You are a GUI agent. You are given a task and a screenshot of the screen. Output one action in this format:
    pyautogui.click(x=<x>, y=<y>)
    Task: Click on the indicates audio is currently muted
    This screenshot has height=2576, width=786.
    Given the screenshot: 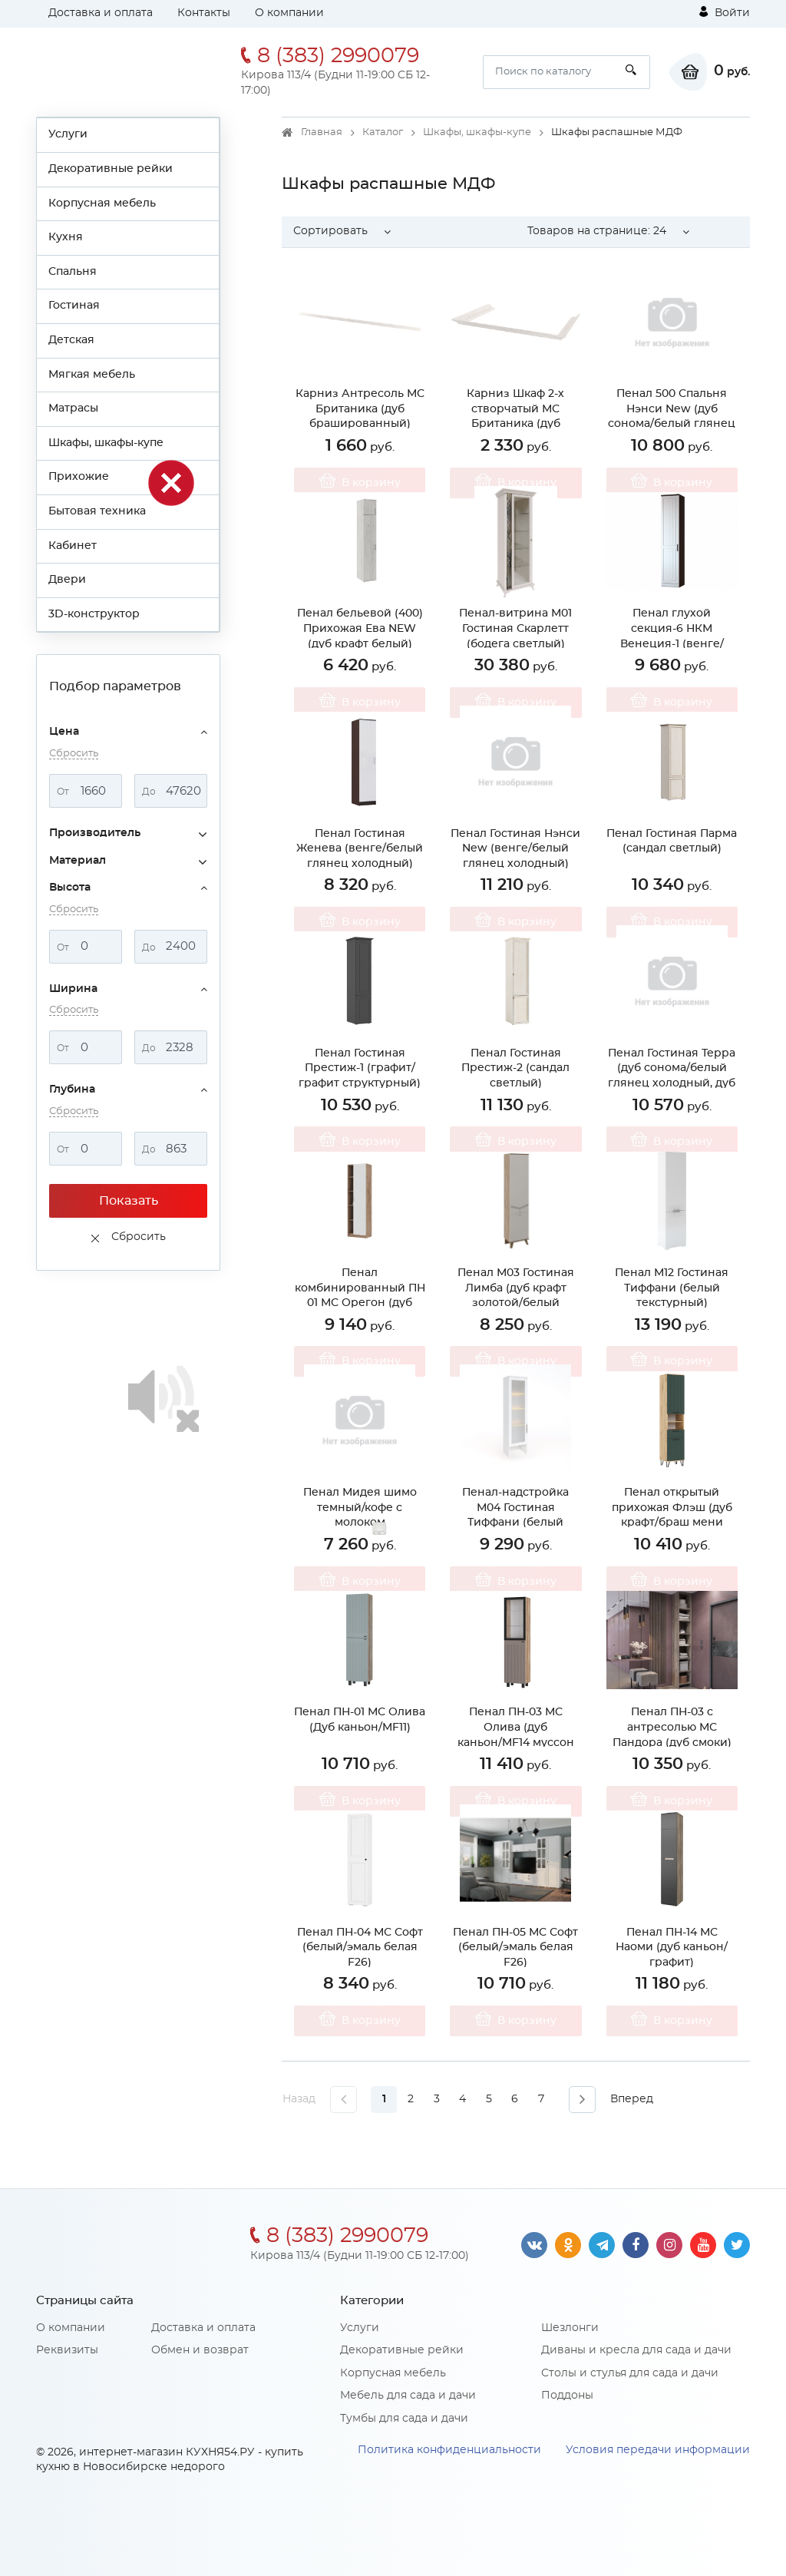 What is the action you would take?
    pyautogui.click(x=163, y=1397)
    